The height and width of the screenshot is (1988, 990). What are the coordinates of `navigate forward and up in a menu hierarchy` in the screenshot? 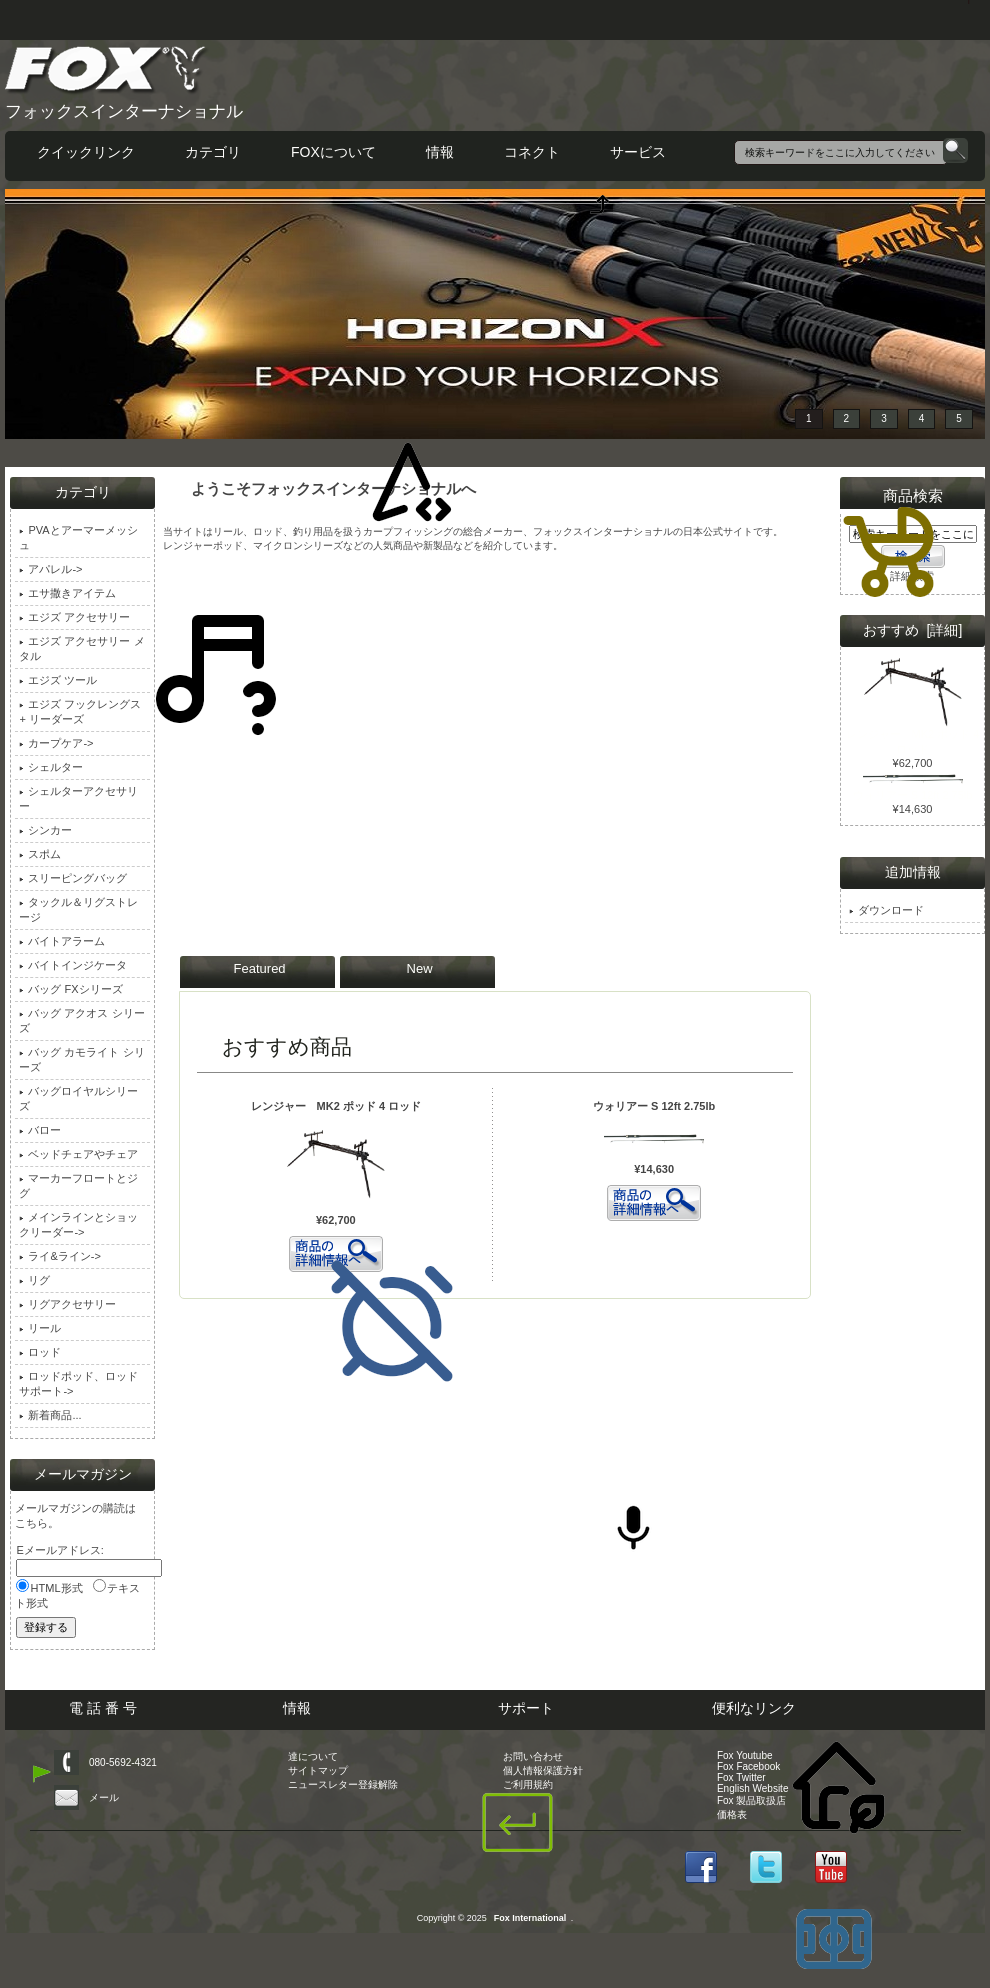 It's located at (599, 205).